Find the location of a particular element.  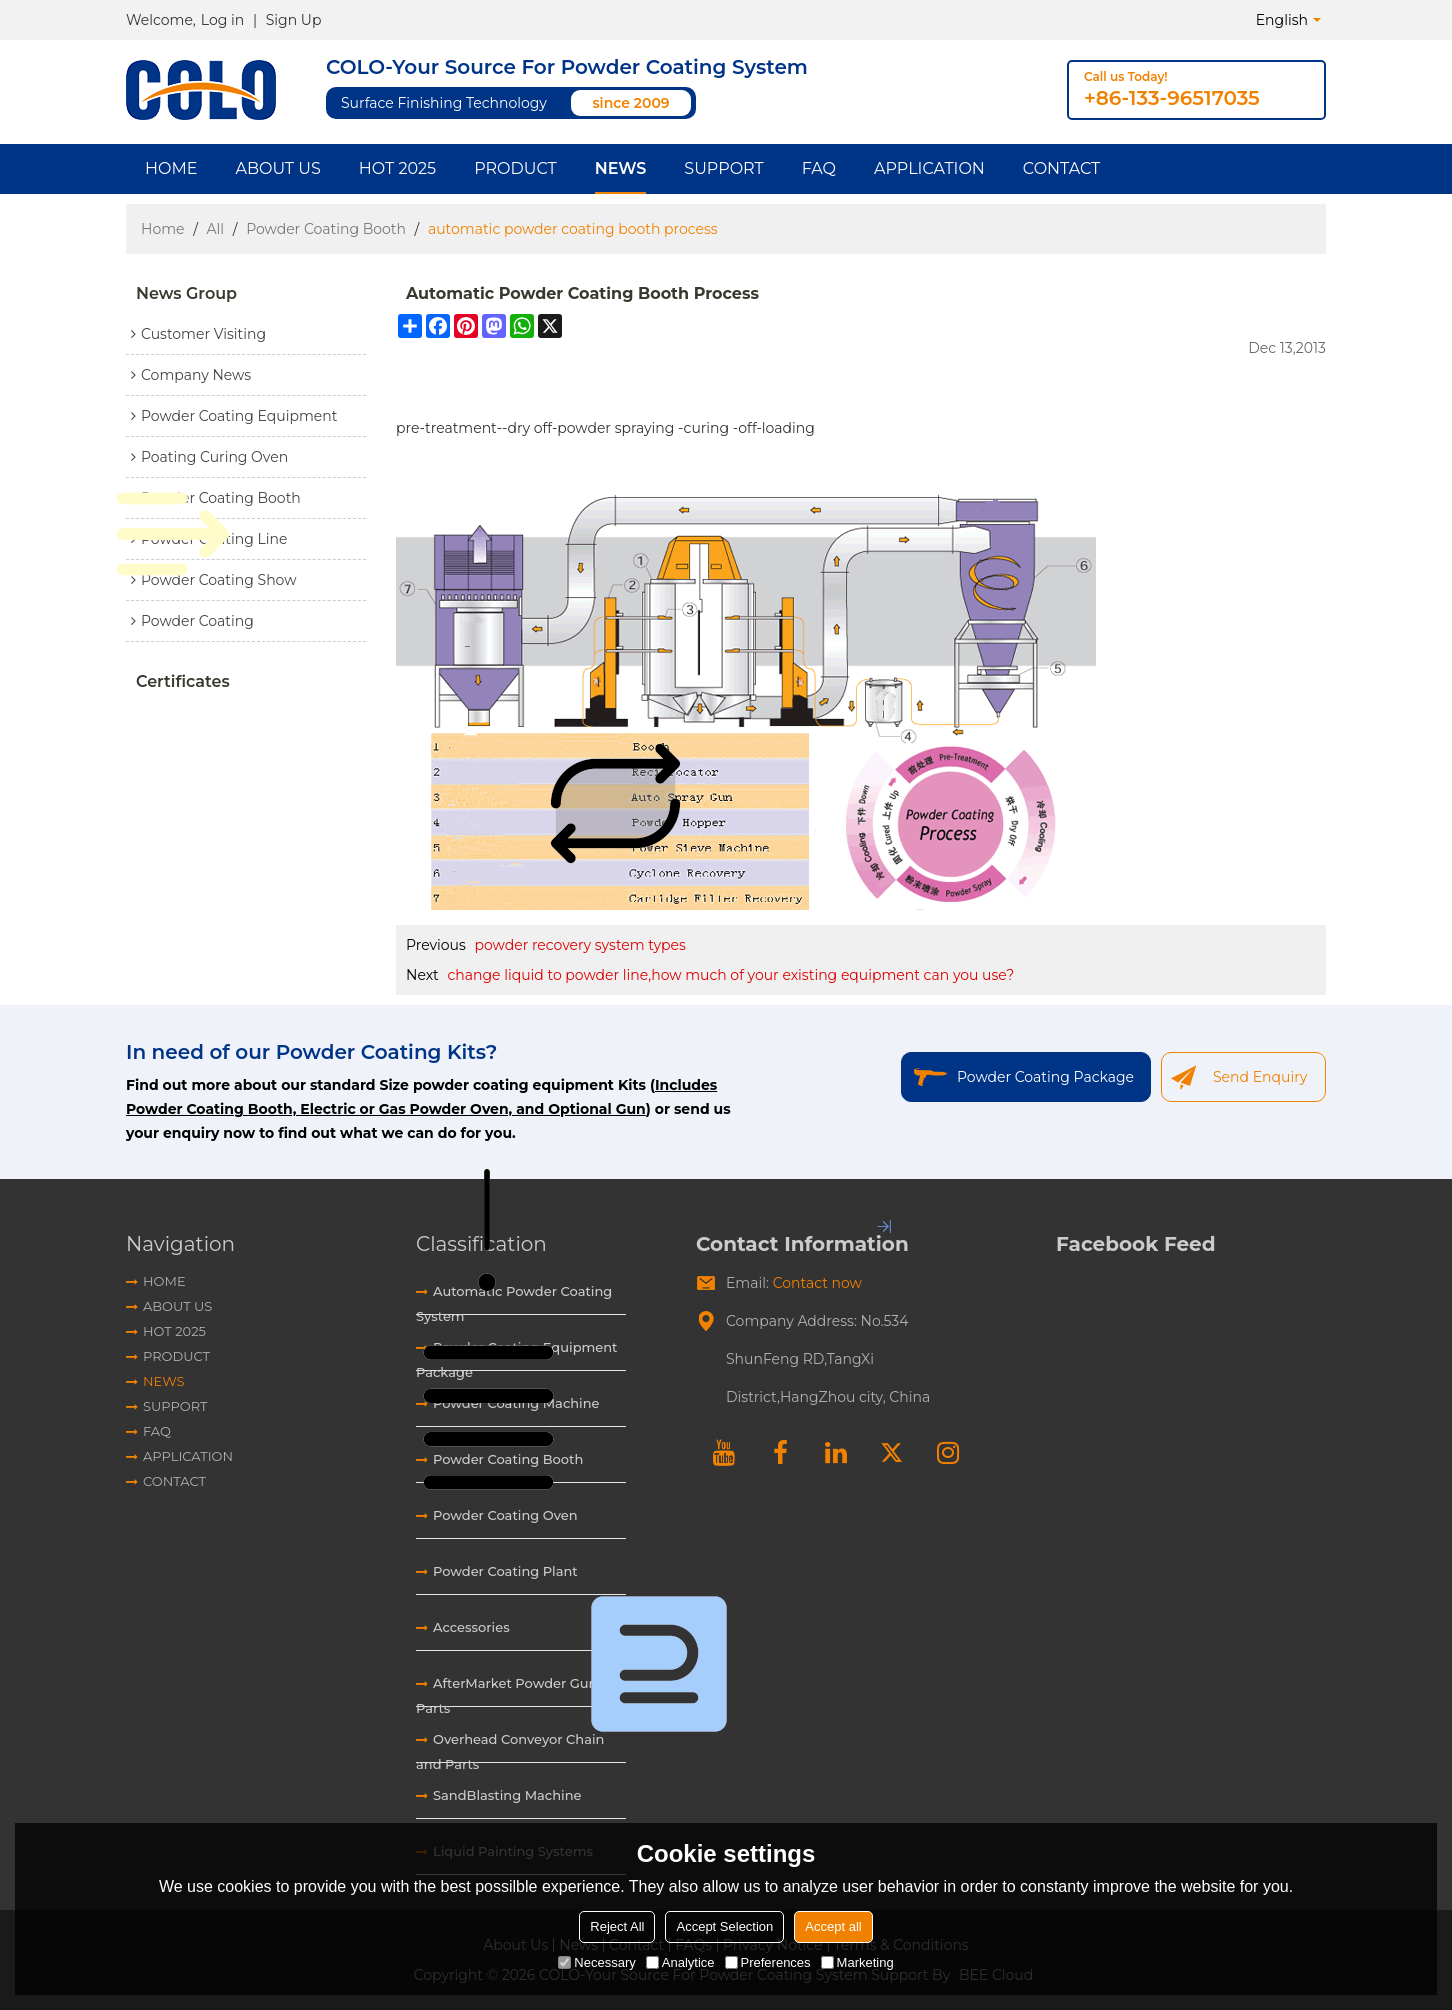

go to end or last item is located at coordinates (884, 1226).